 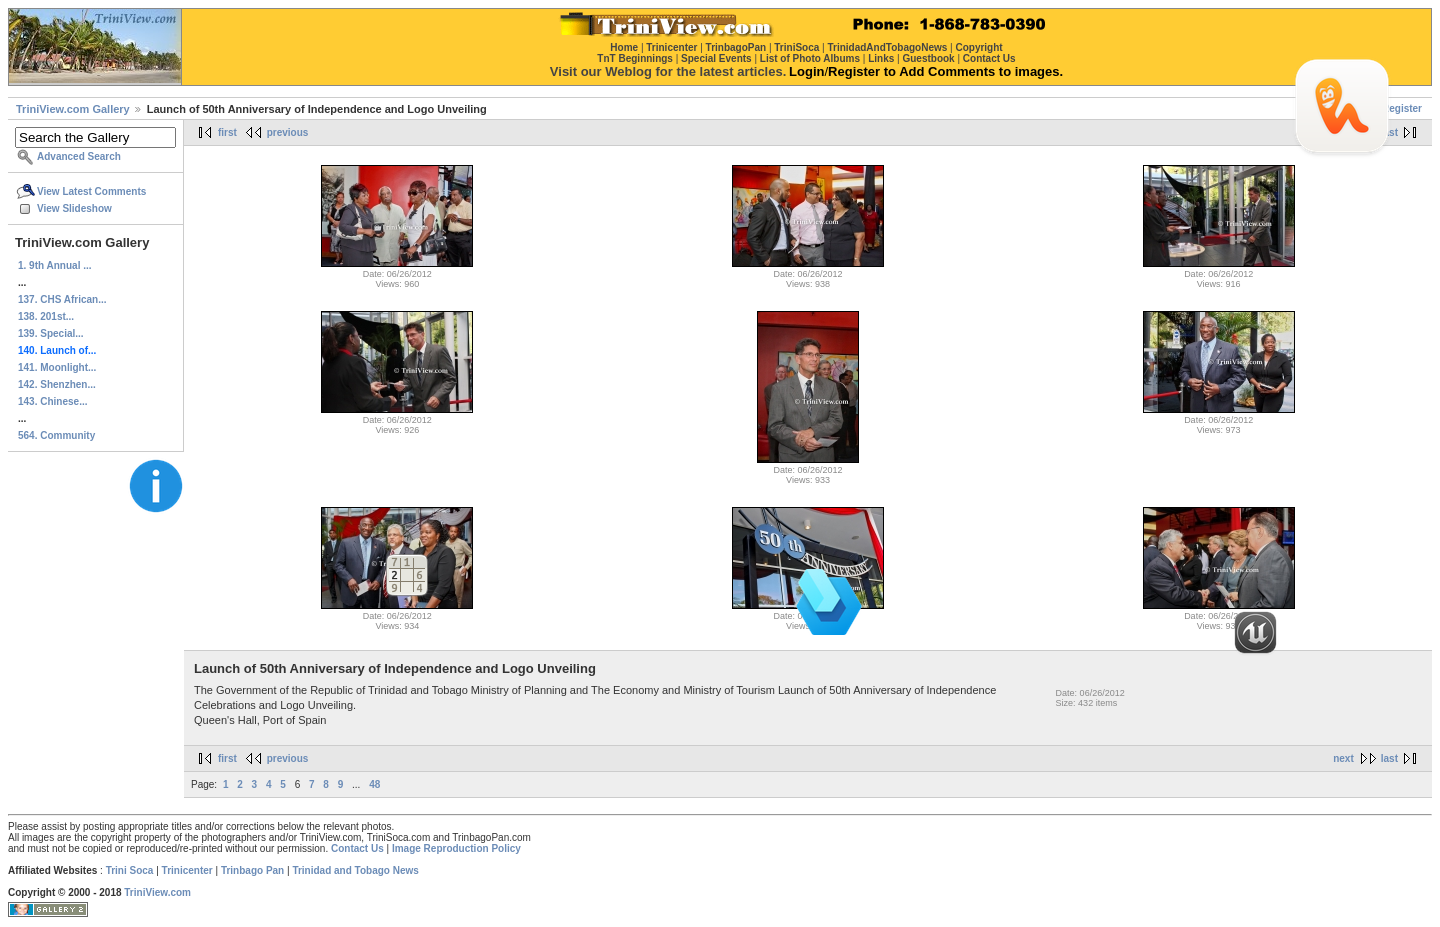 What do you see at coordinates (1342, 106) in the screenshot?
I see `launch gnome nibbles snake game` at bounding box center [1342, 106].